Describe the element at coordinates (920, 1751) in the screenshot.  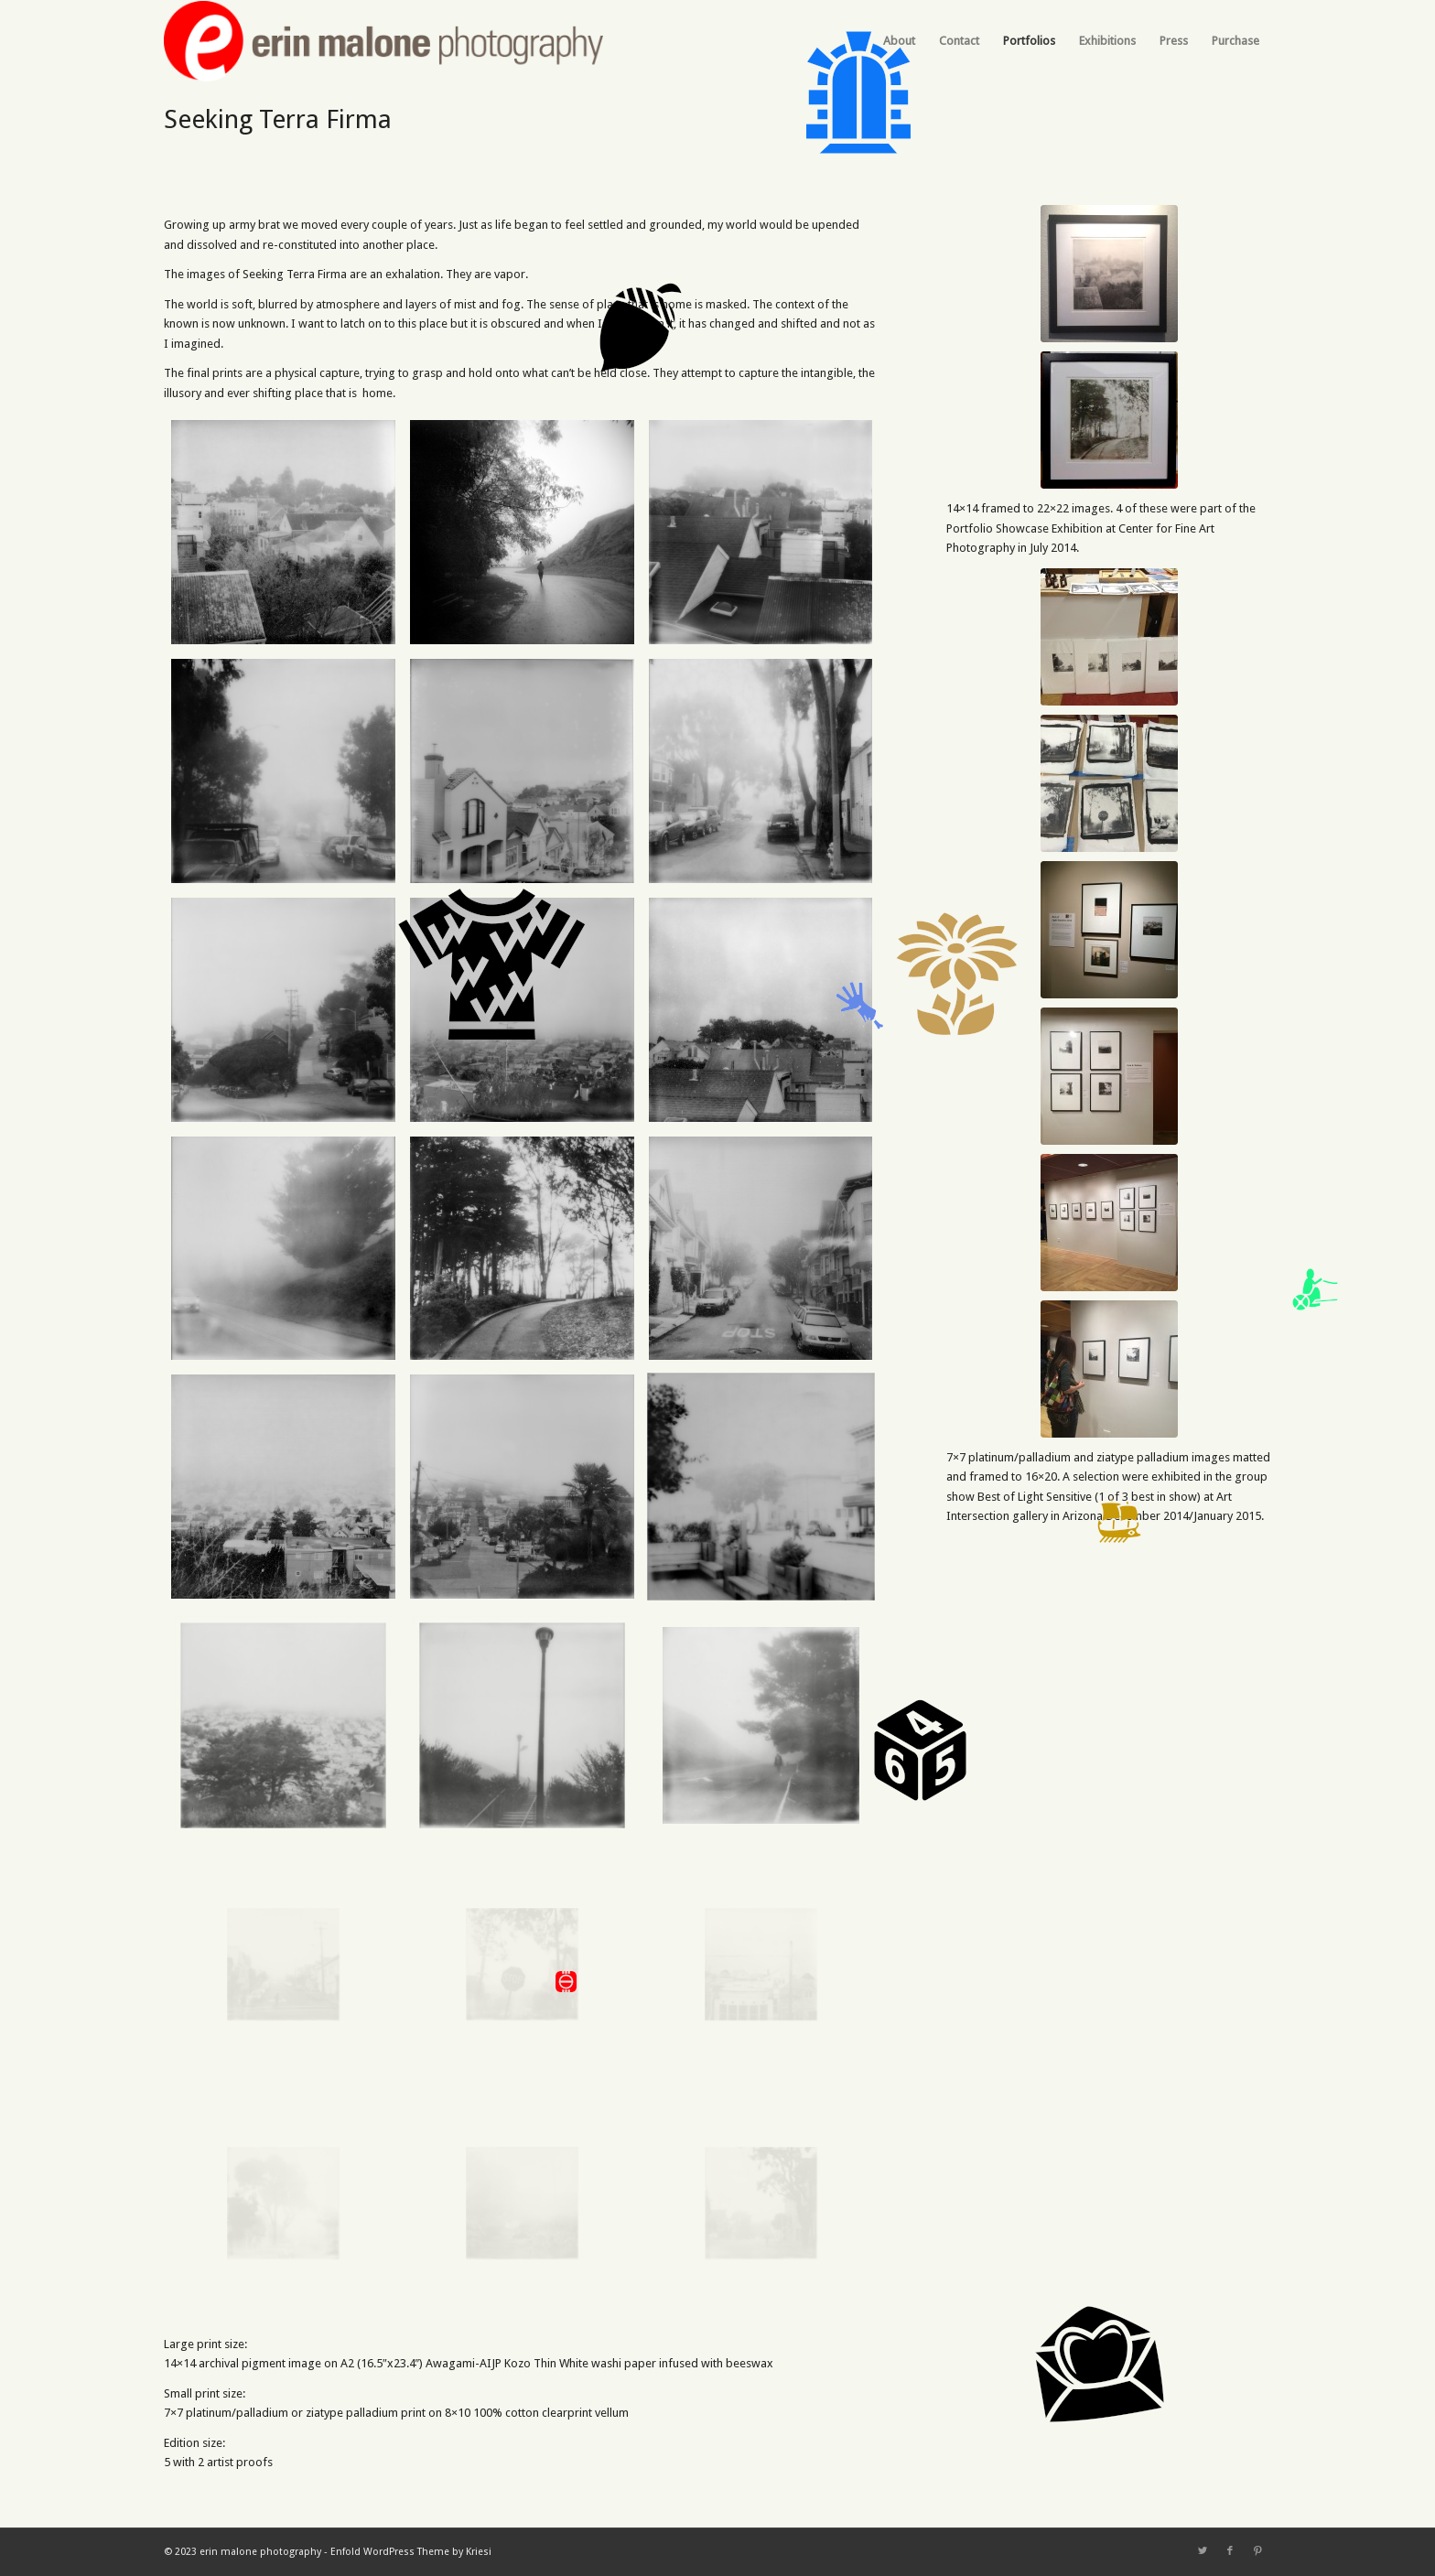
I see `roll dice or randomize selection` at that location.